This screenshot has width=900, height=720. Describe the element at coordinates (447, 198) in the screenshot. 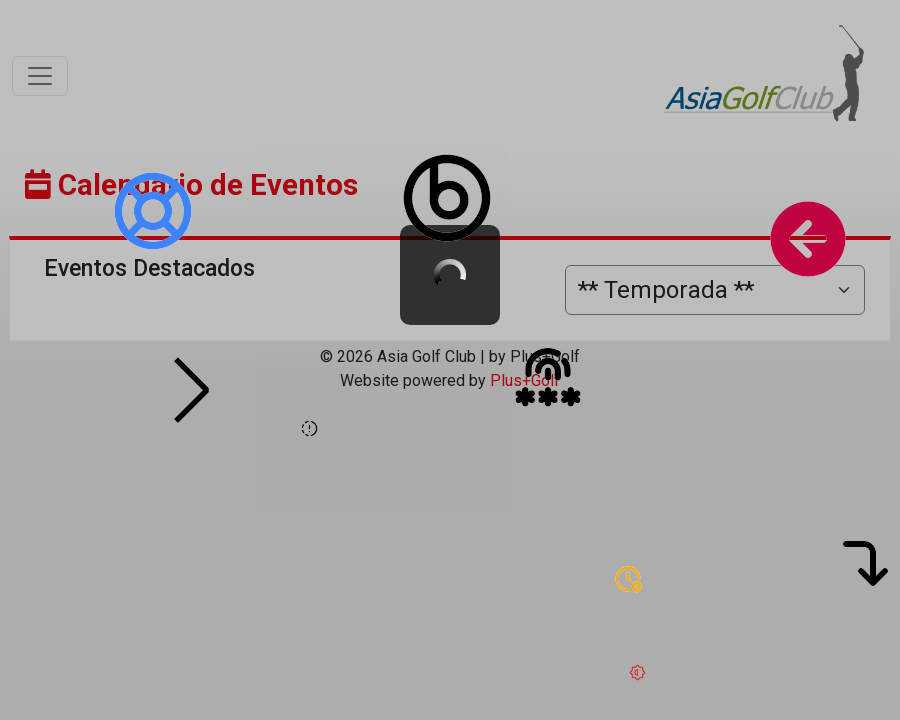

I see `beats audio brand logo` at that location.